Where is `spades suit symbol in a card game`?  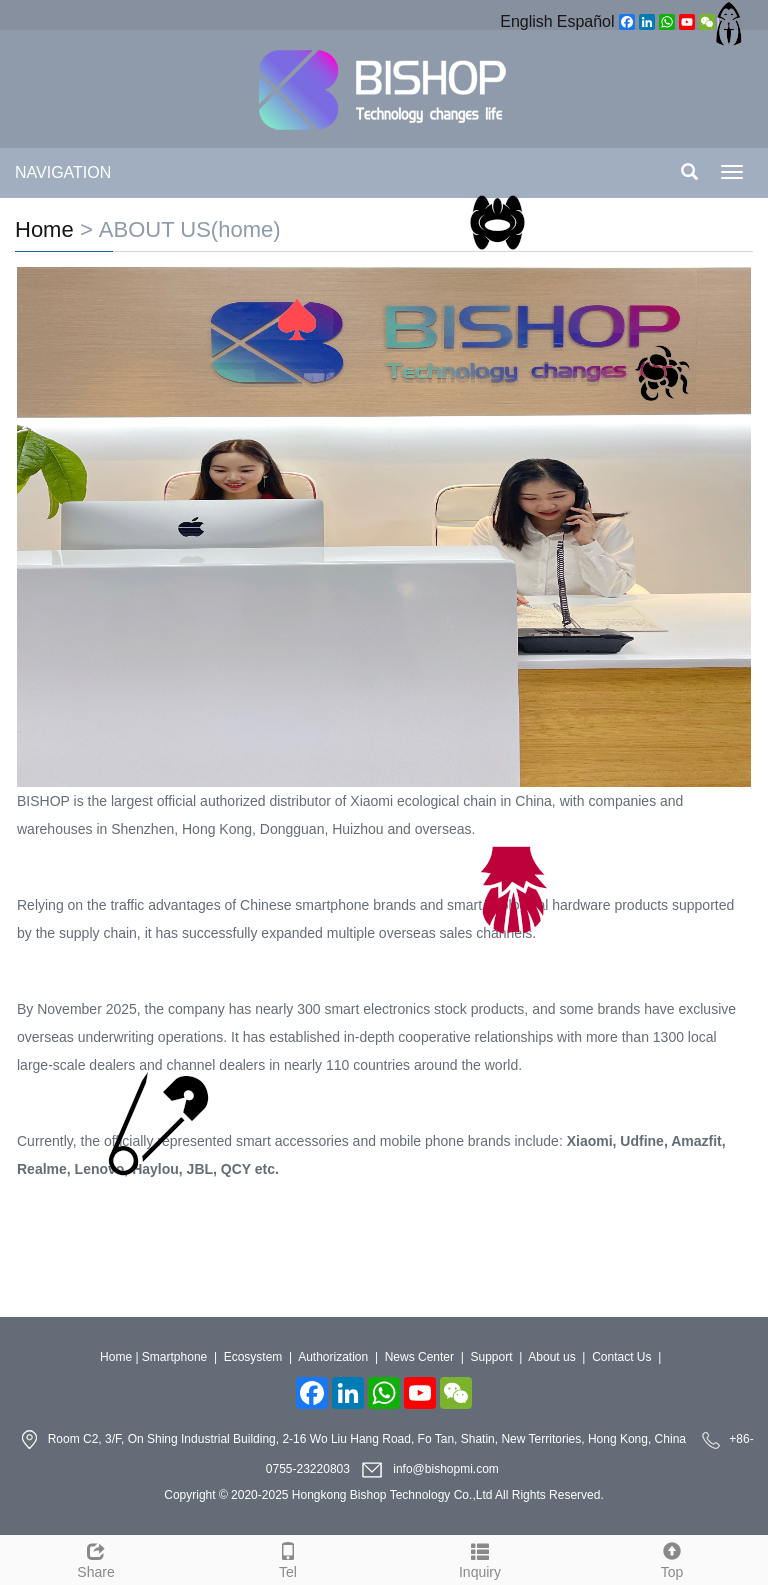
spades suit symbol in a card game is located at coordinates (297, 319).